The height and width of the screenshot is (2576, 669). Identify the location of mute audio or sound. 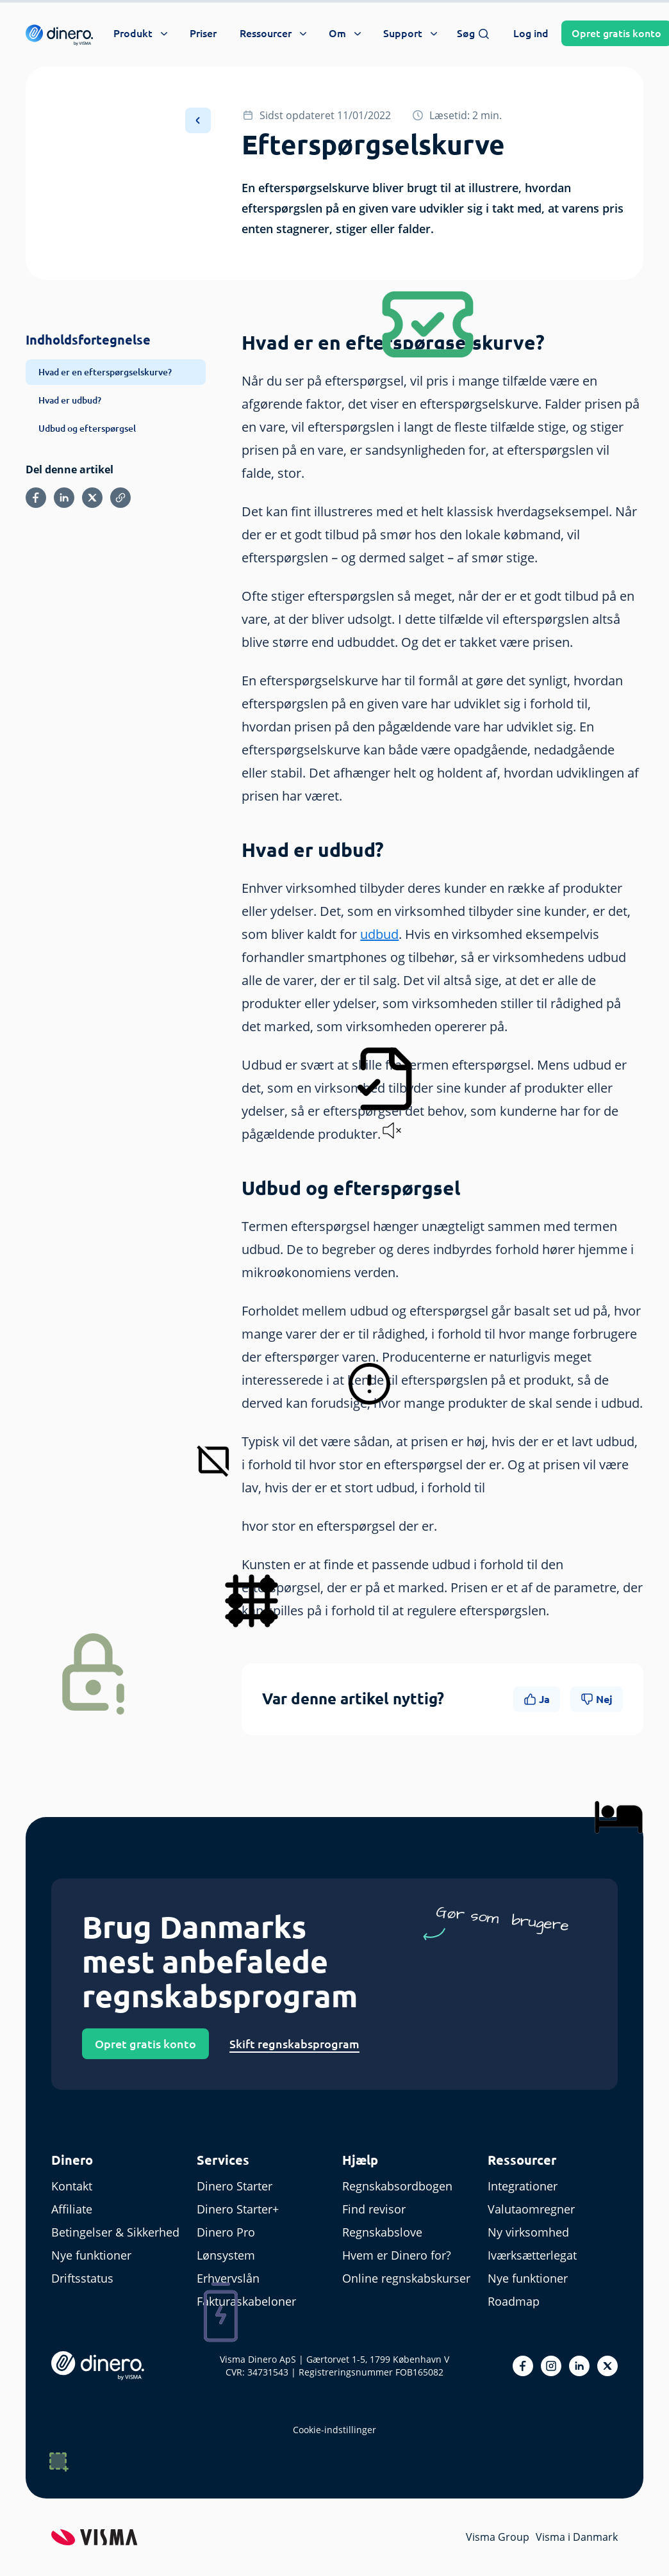
(391, 1130).